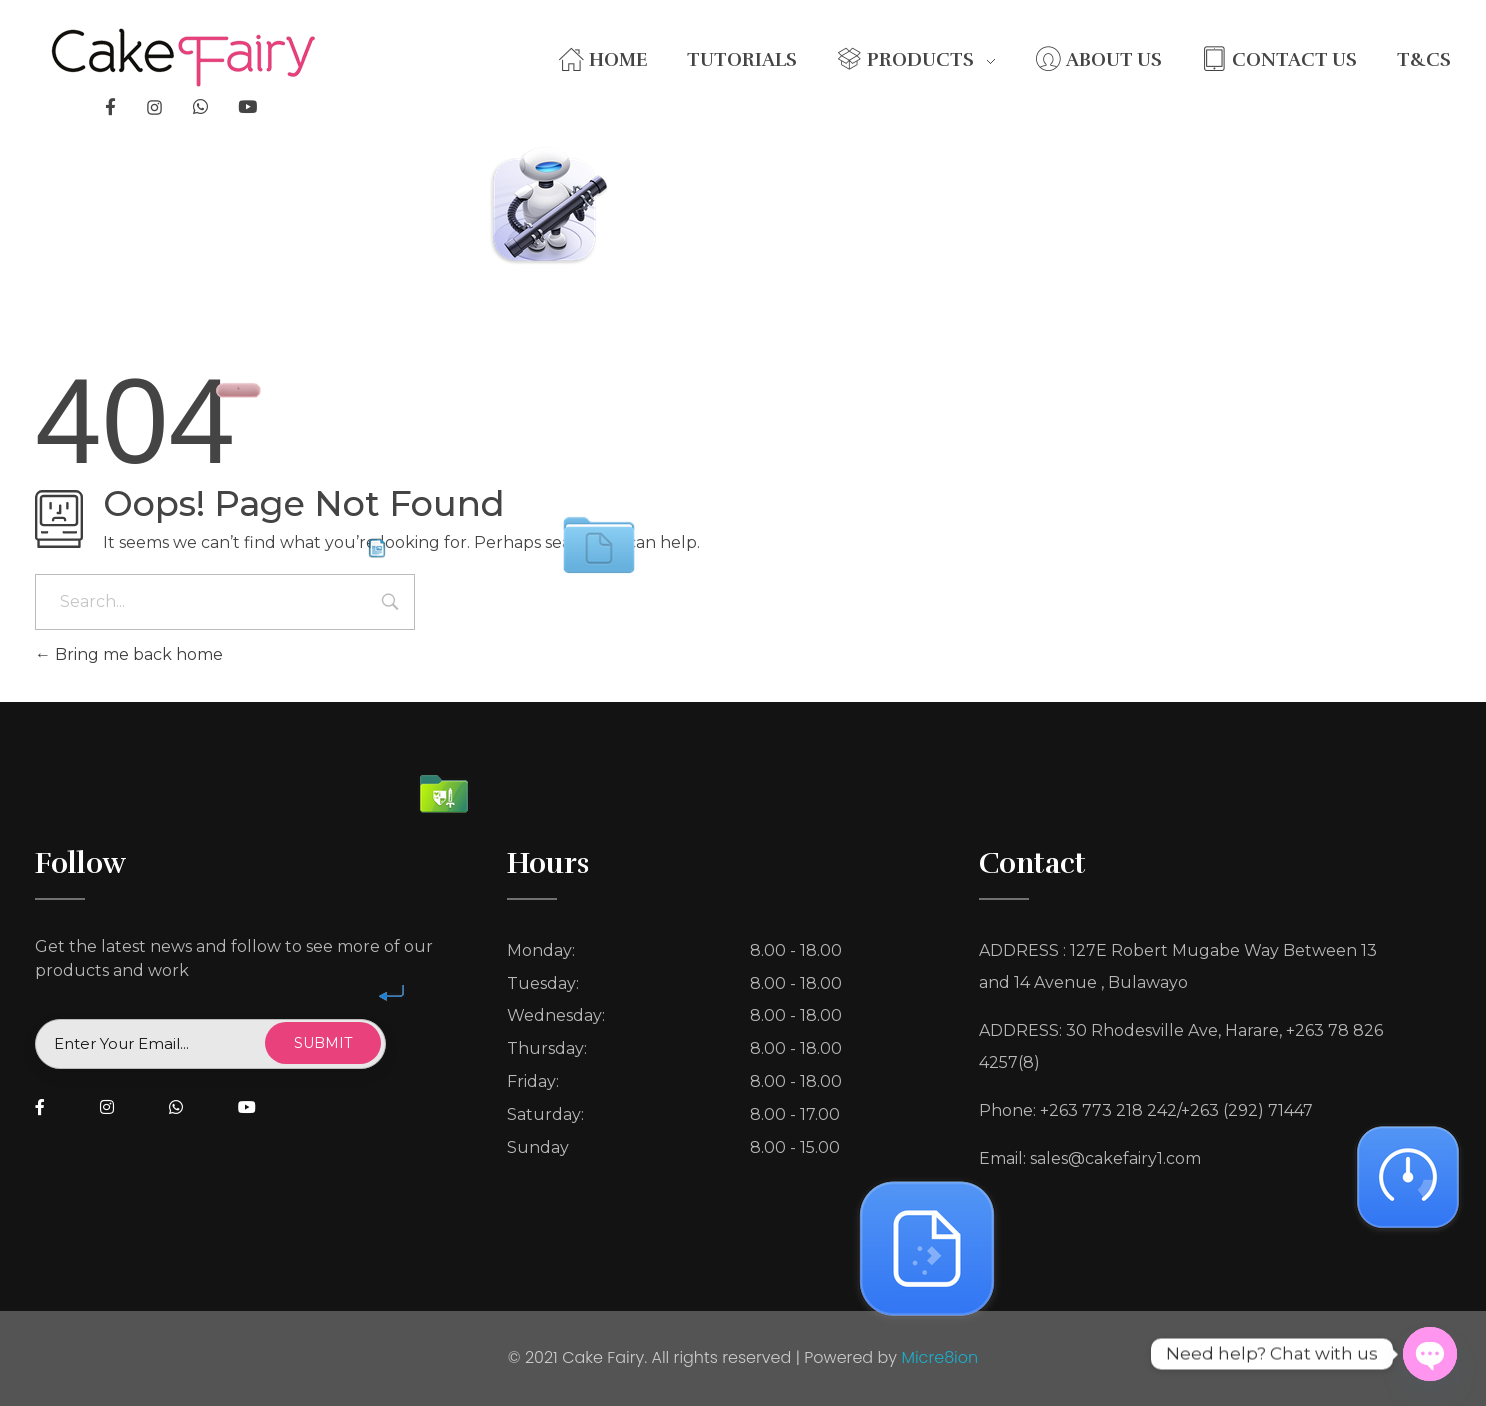  I want to click on reply to the sender of an email, so click(391, 991).